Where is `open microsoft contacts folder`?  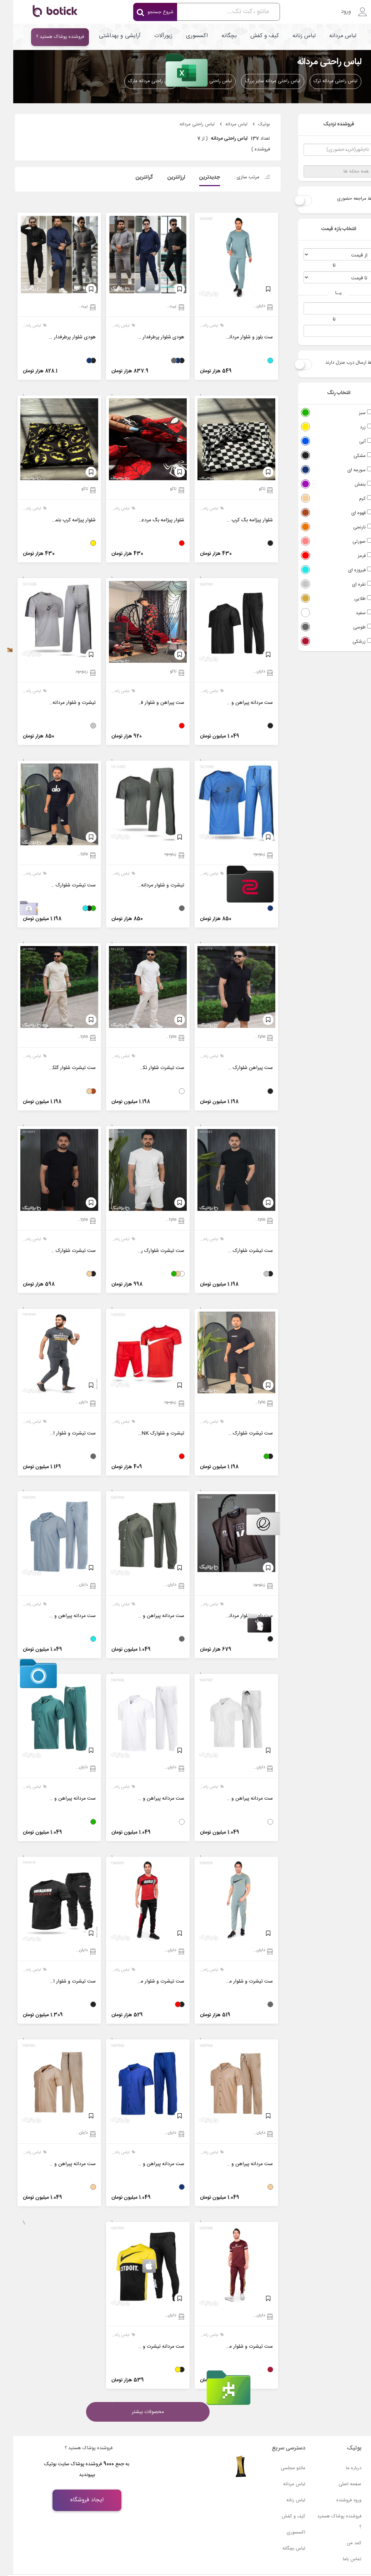
open microsoft contacts folder is located at coordinates (29, 909).